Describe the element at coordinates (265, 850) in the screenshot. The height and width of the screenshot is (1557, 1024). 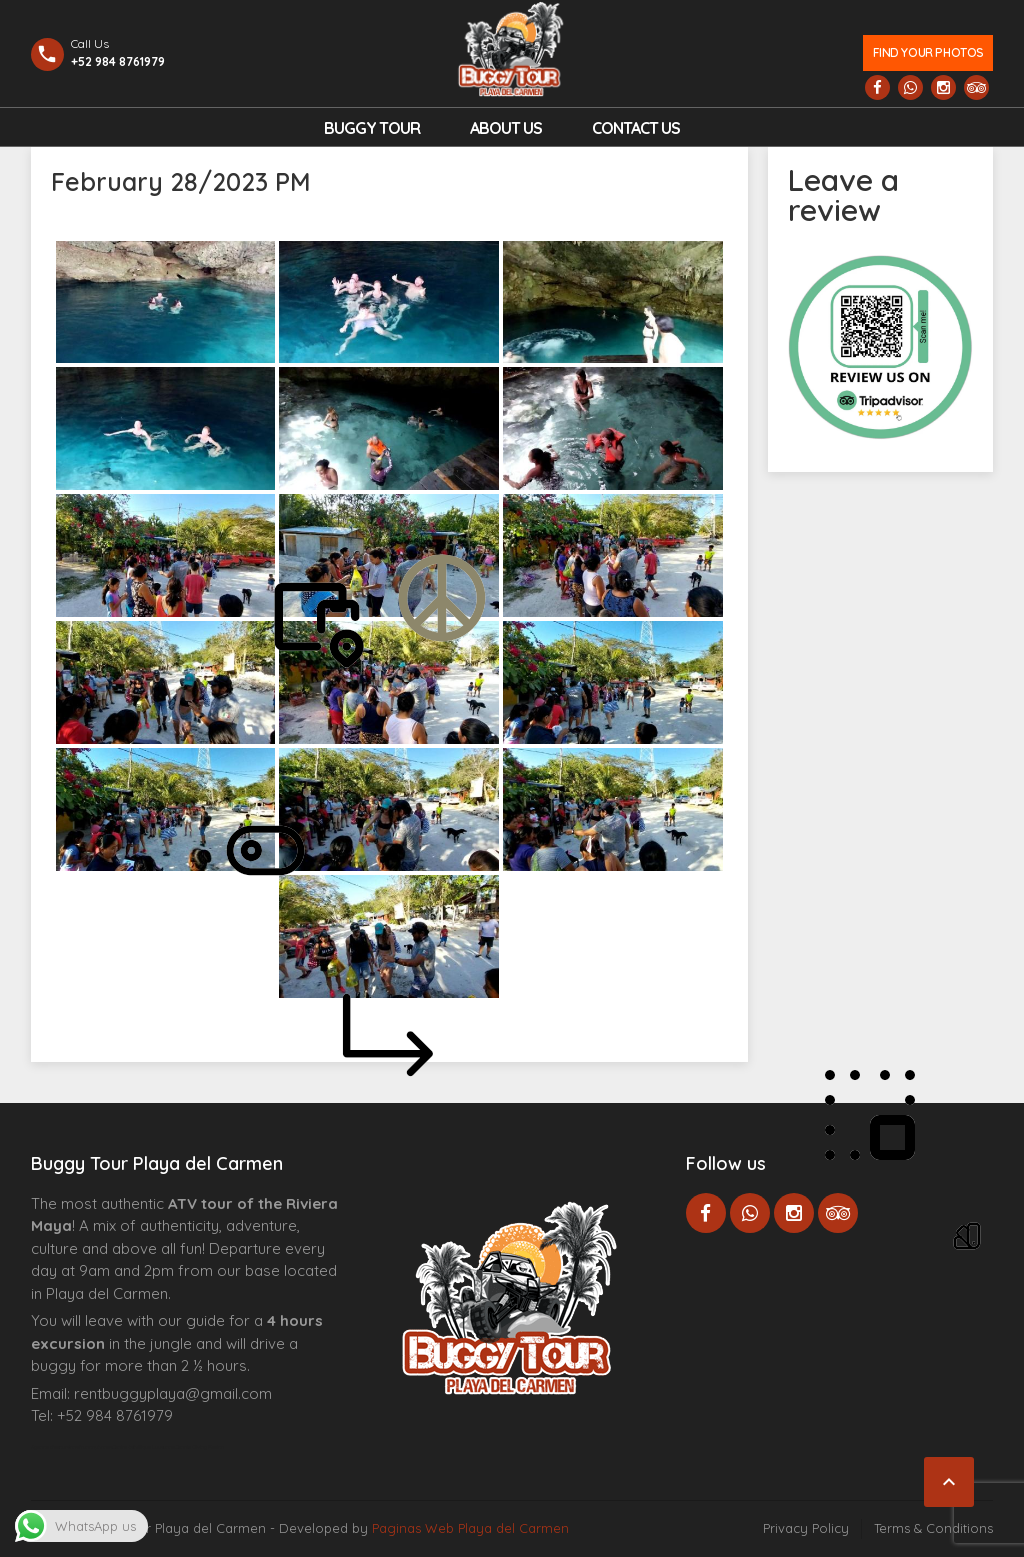
I see `toggle switch in off position` at that location.